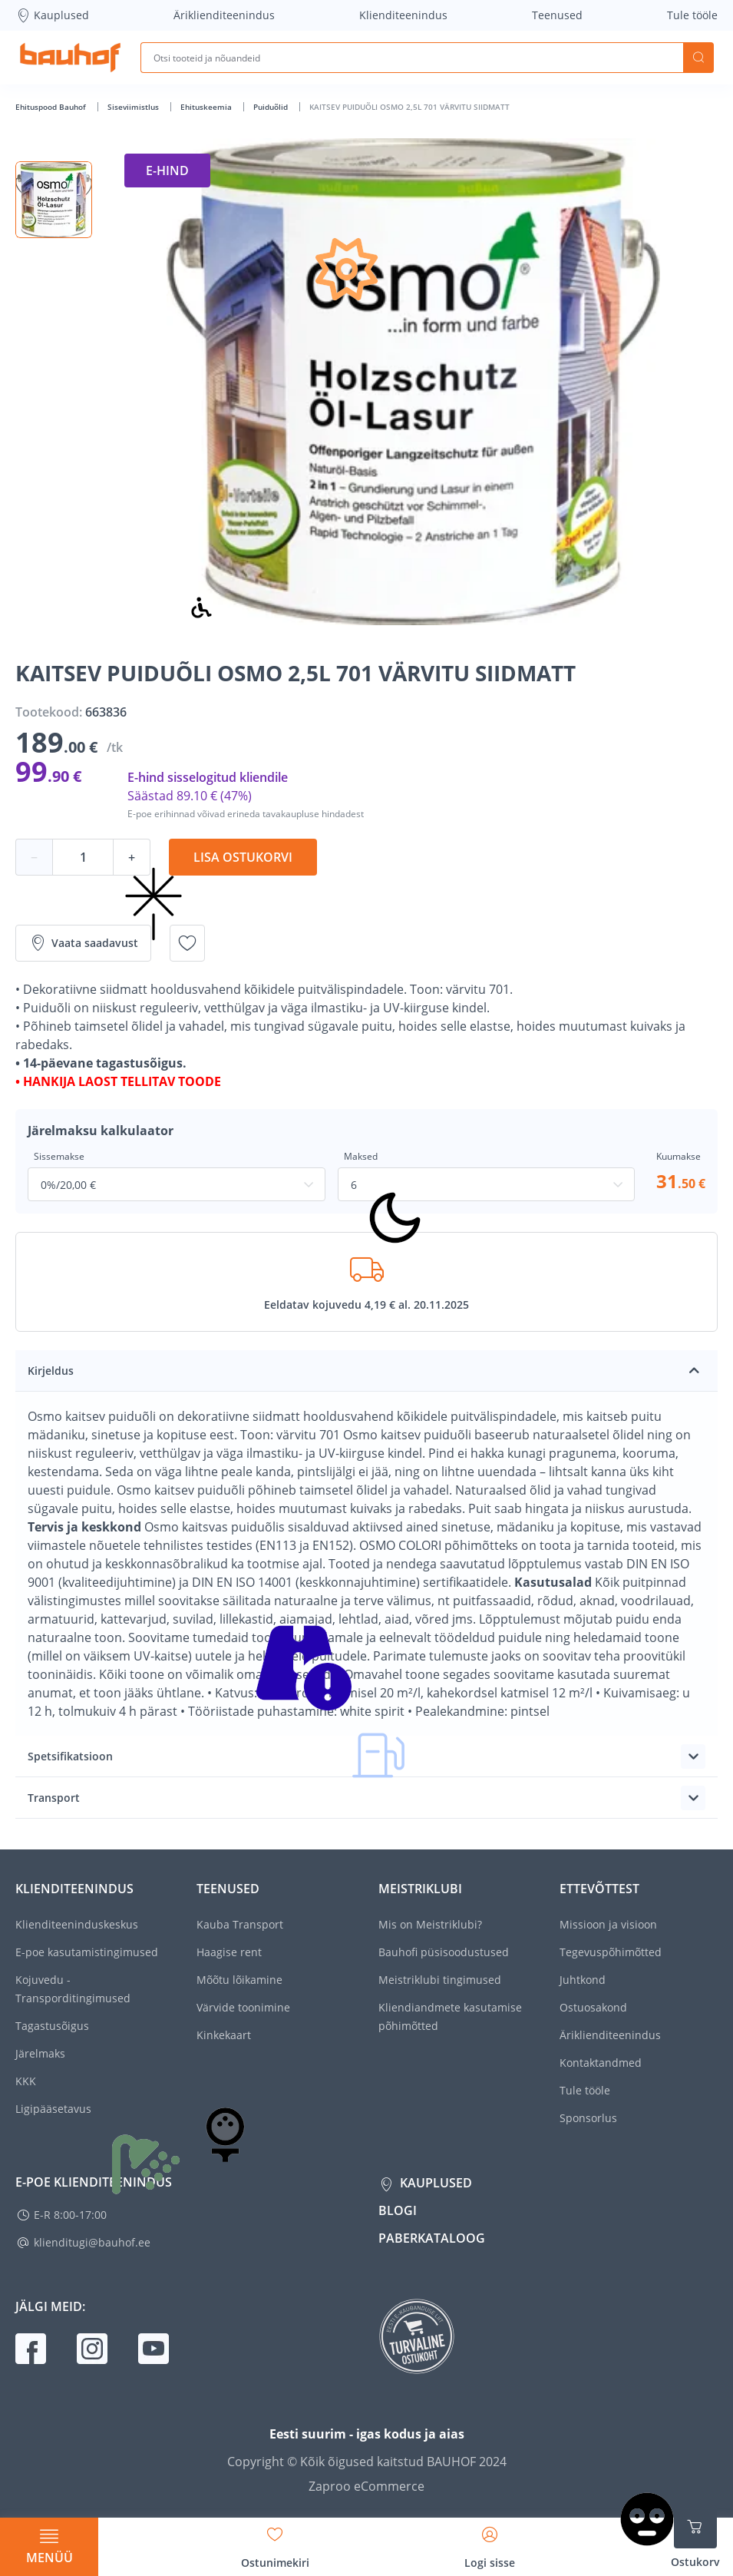  Describe the element at coordinates (154, 904) in the screenshot. I see `link to linktree profile` at that location.